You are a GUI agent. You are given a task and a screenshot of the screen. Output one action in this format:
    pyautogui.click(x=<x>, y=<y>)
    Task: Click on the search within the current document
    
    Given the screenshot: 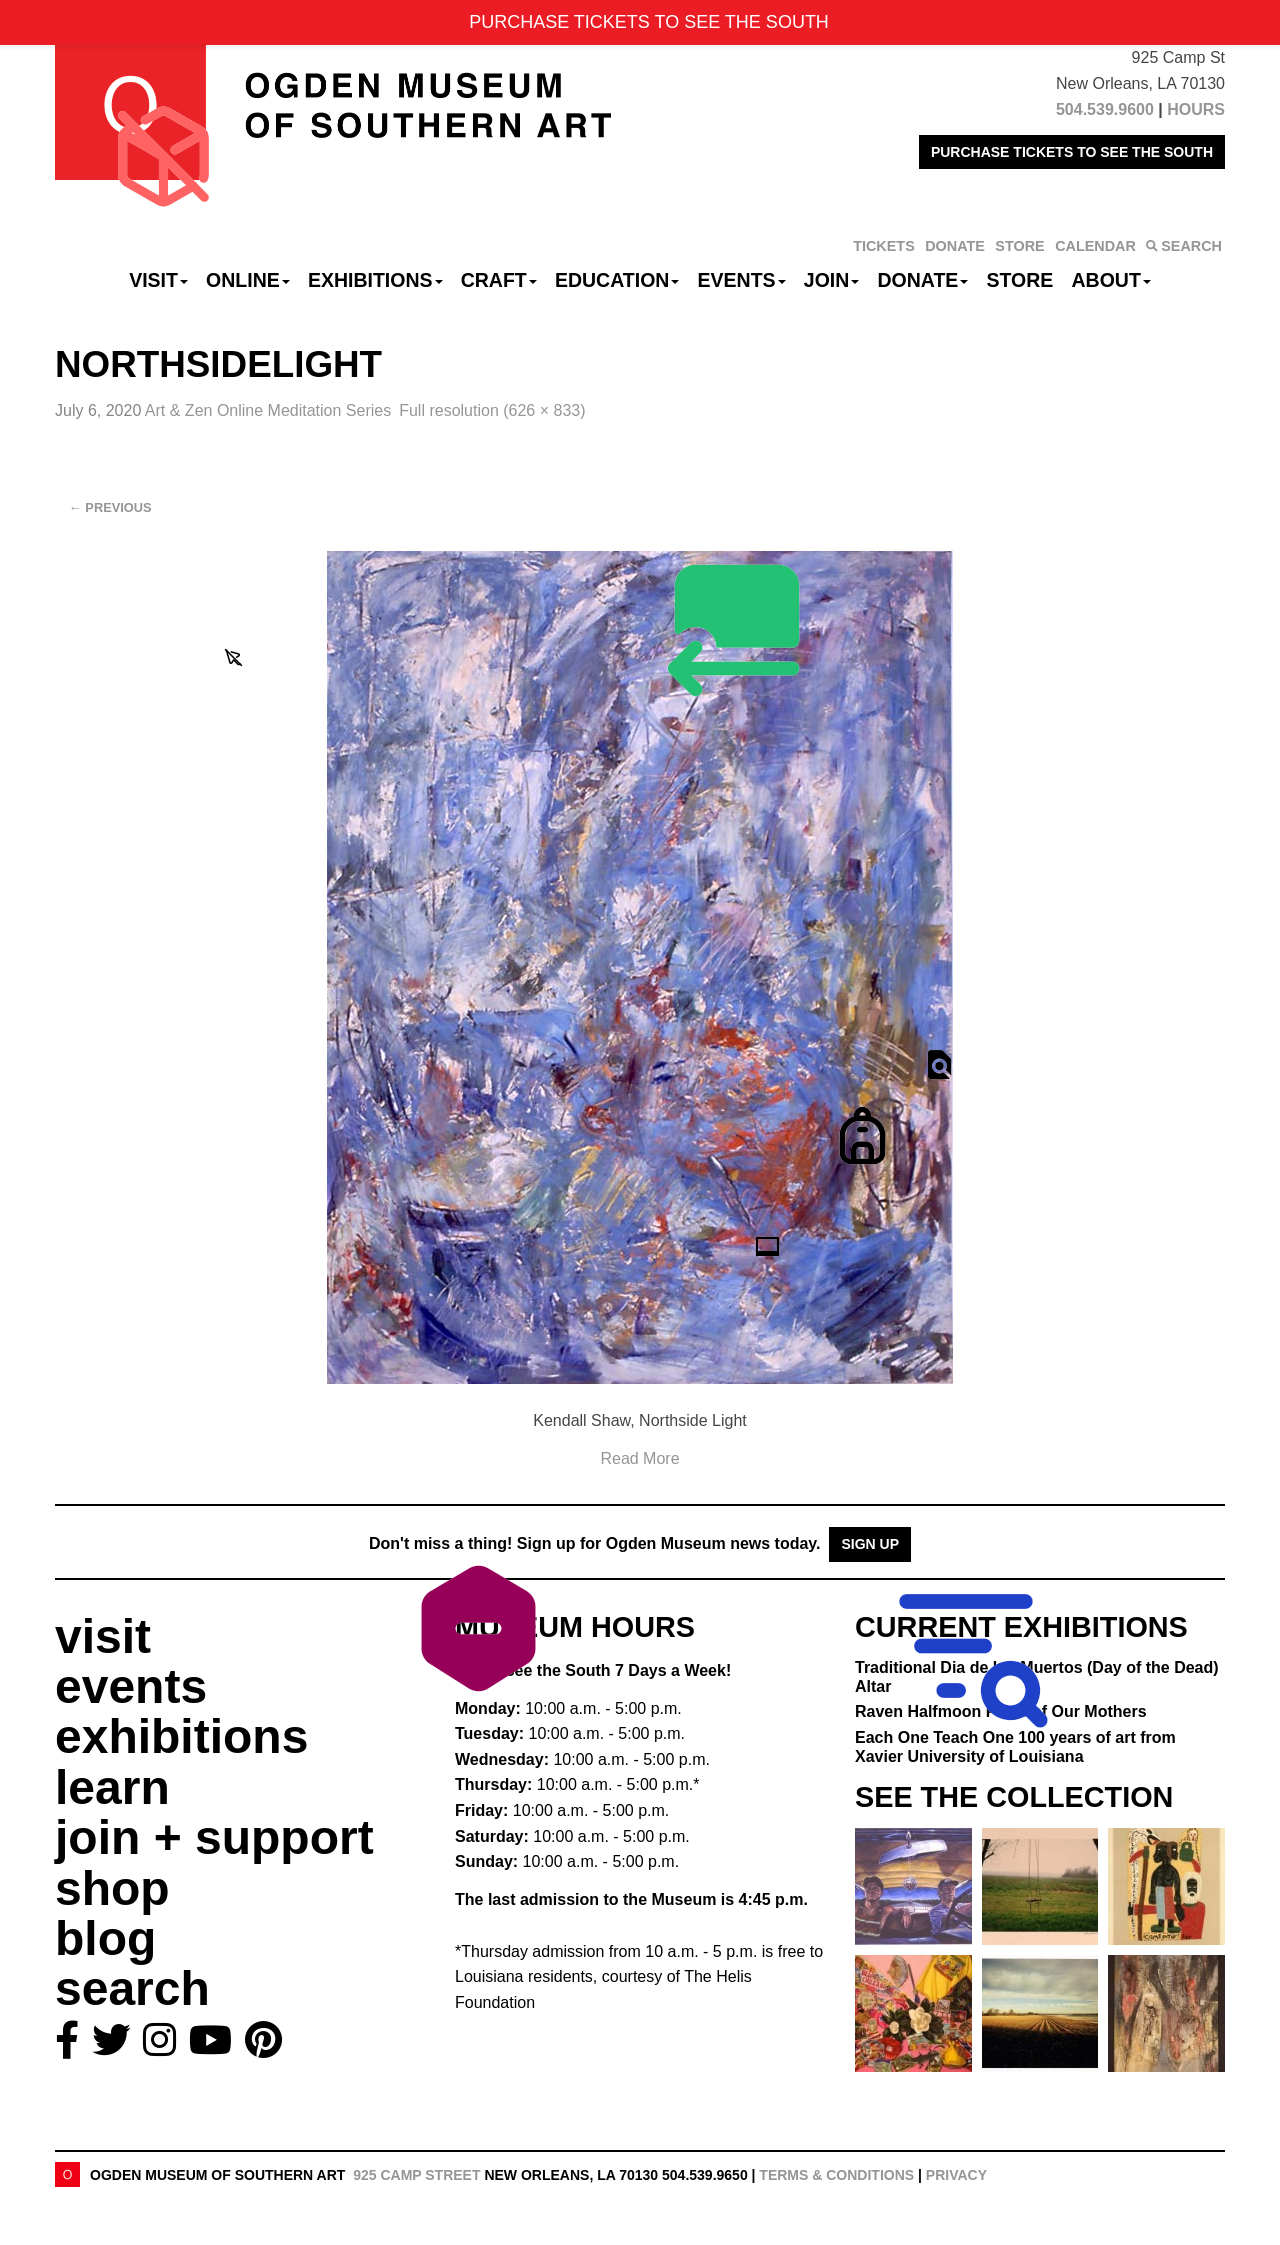 What is the action you would take?
    pyautogui.click(x=939, y=1064)
    